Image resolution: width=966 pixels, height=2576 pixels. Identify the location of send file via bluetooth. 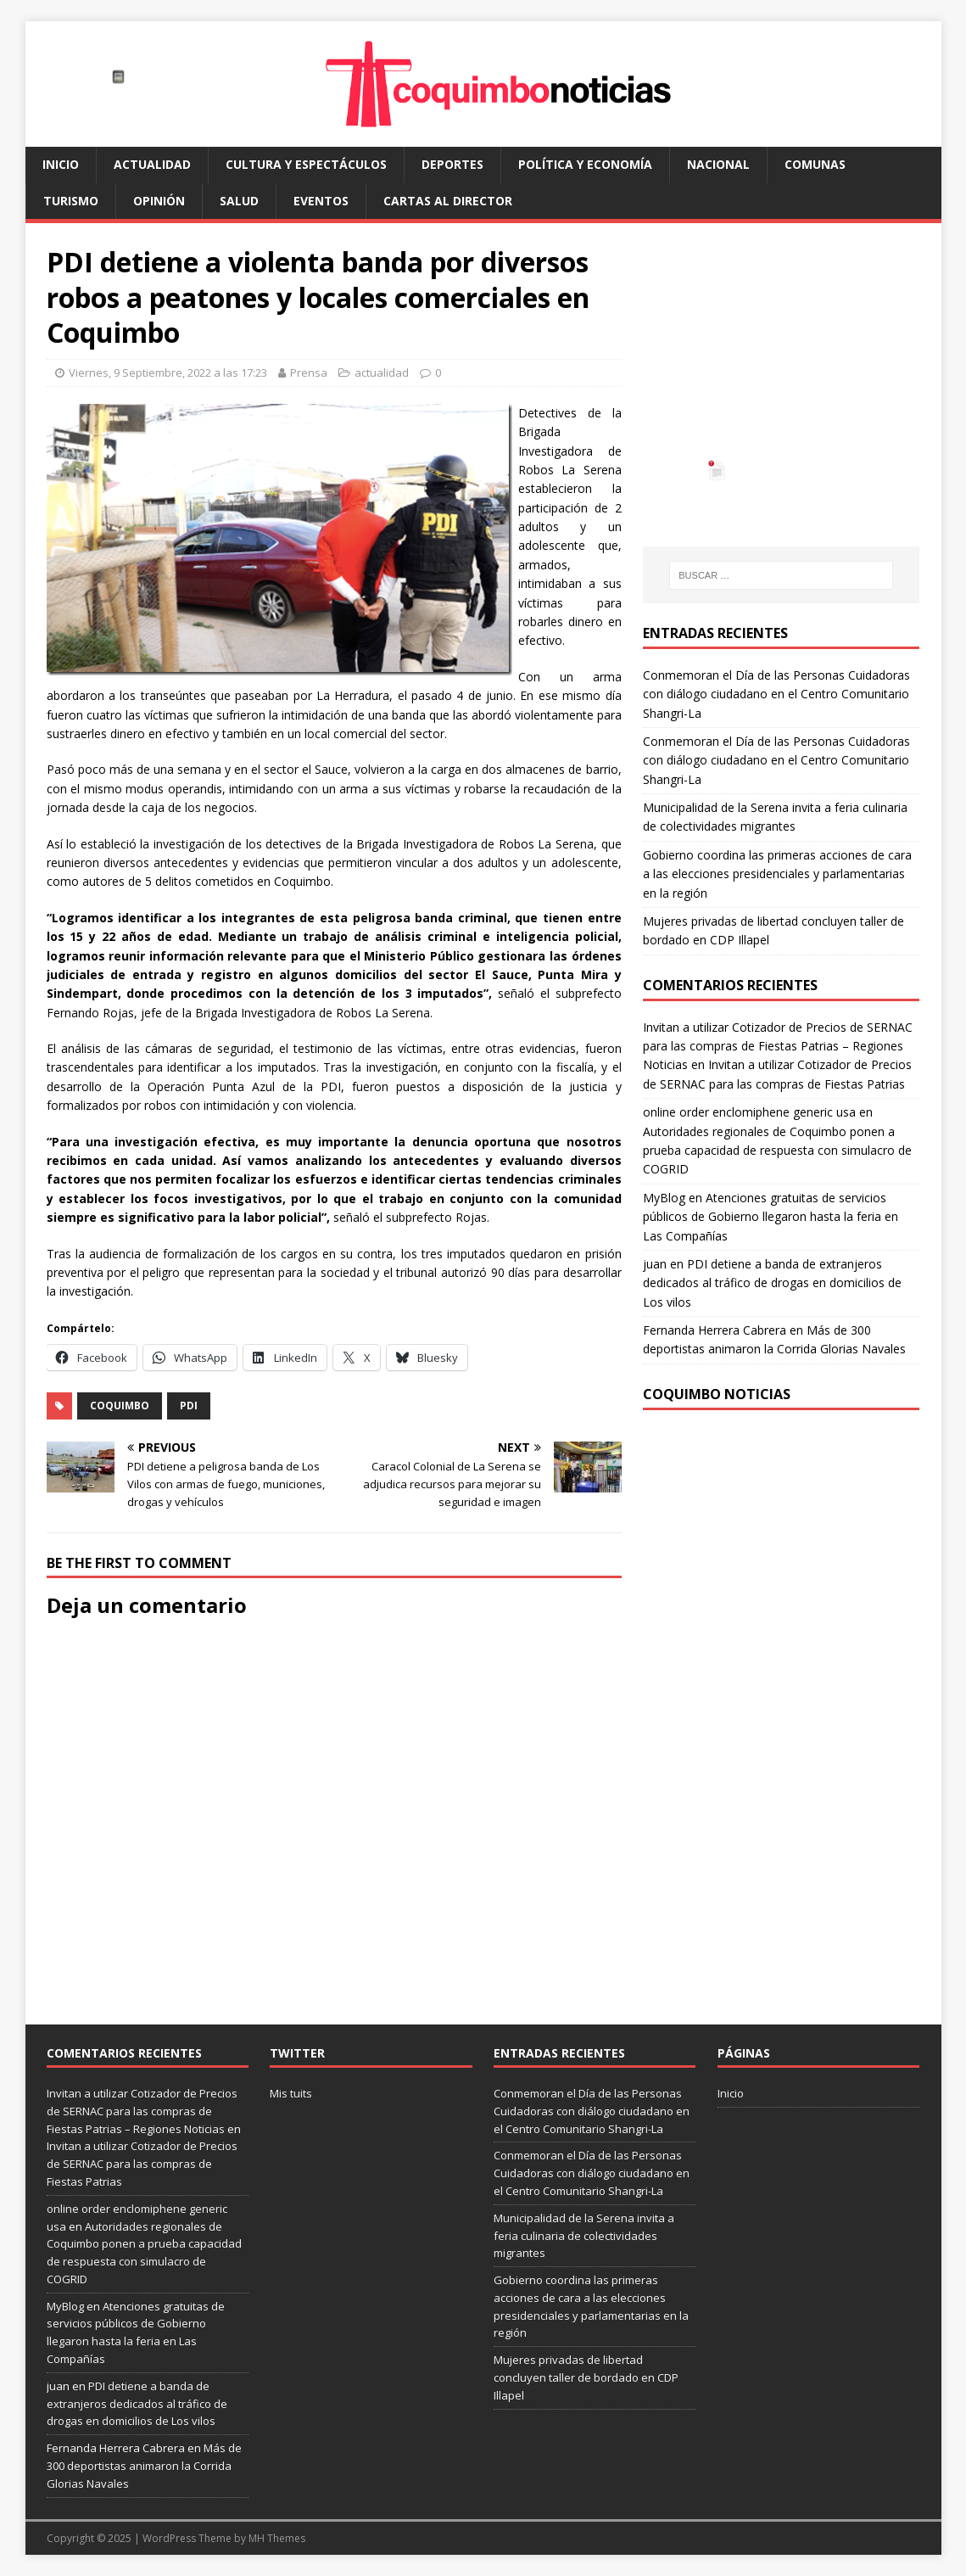
(717, 470).